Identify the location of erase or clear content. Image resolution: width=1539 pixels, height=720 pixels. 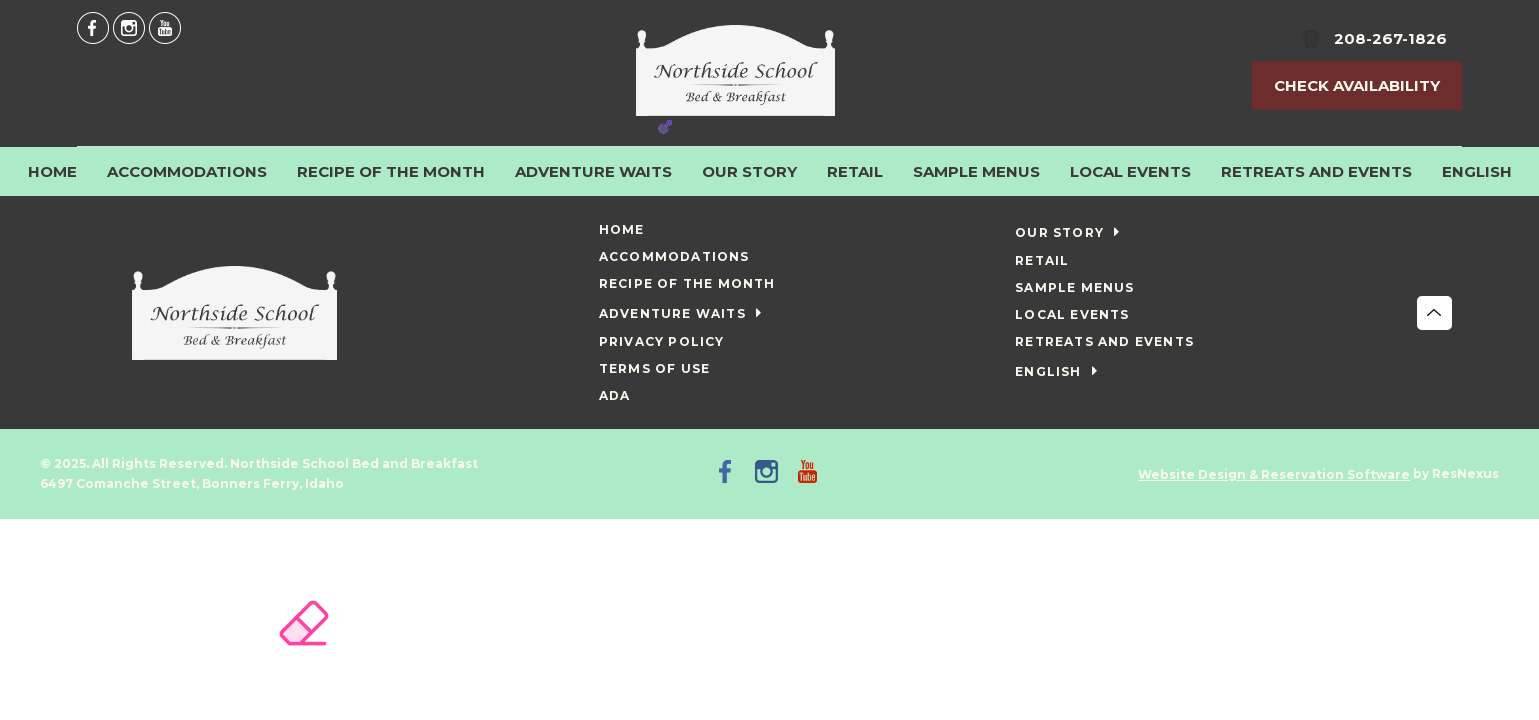
(304, 623).